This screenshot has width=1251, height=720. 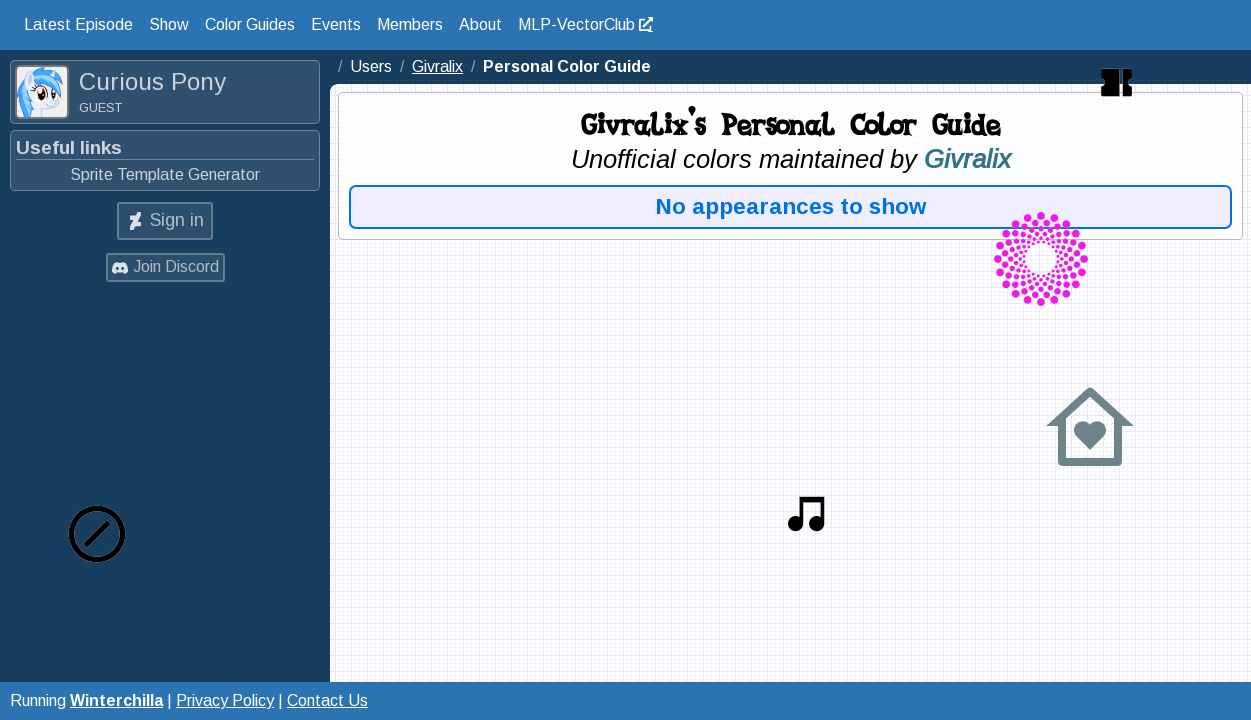 I want to click on open music player or library, so click(x=809, y=514).